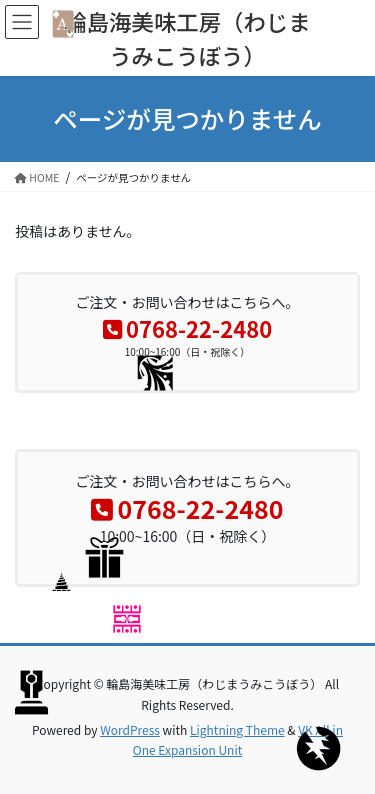  What do you see at coordinates (127, 619) in the screenshot?
I see `access game inventory or storage grid` at bounding box center [127, 619].